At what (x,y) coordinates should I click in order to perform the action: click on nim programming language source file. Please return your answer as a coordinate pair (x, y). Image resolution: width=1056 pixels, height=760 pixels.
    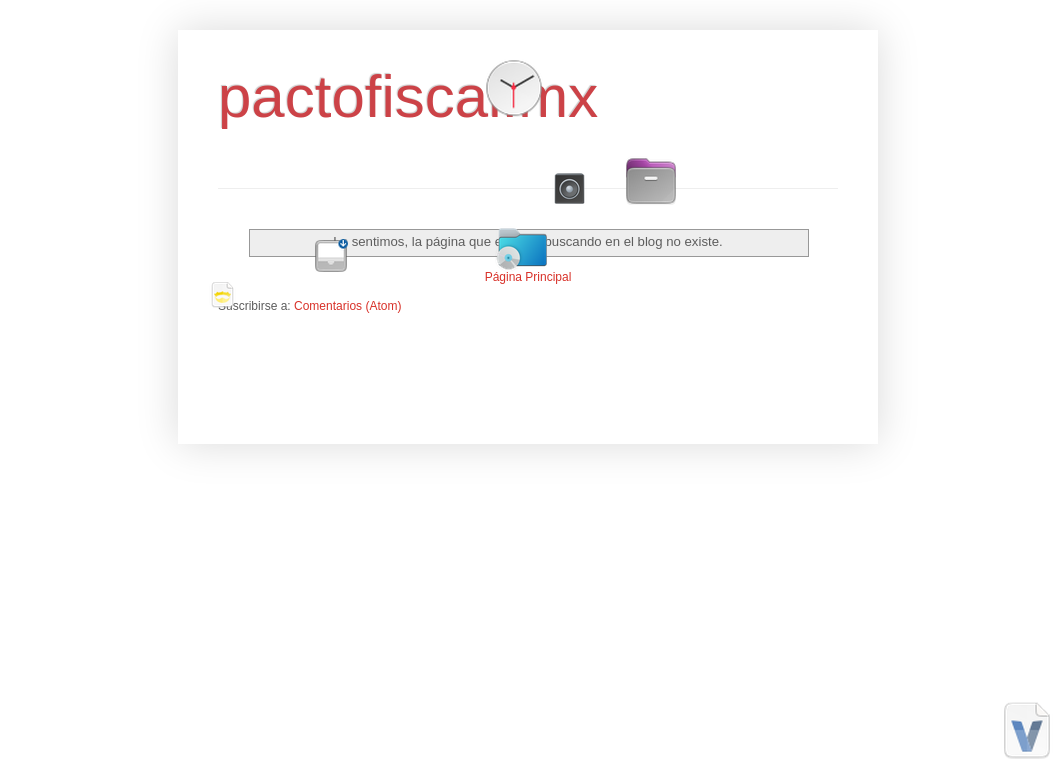
    Looking at the image, I should click on (222, 294).